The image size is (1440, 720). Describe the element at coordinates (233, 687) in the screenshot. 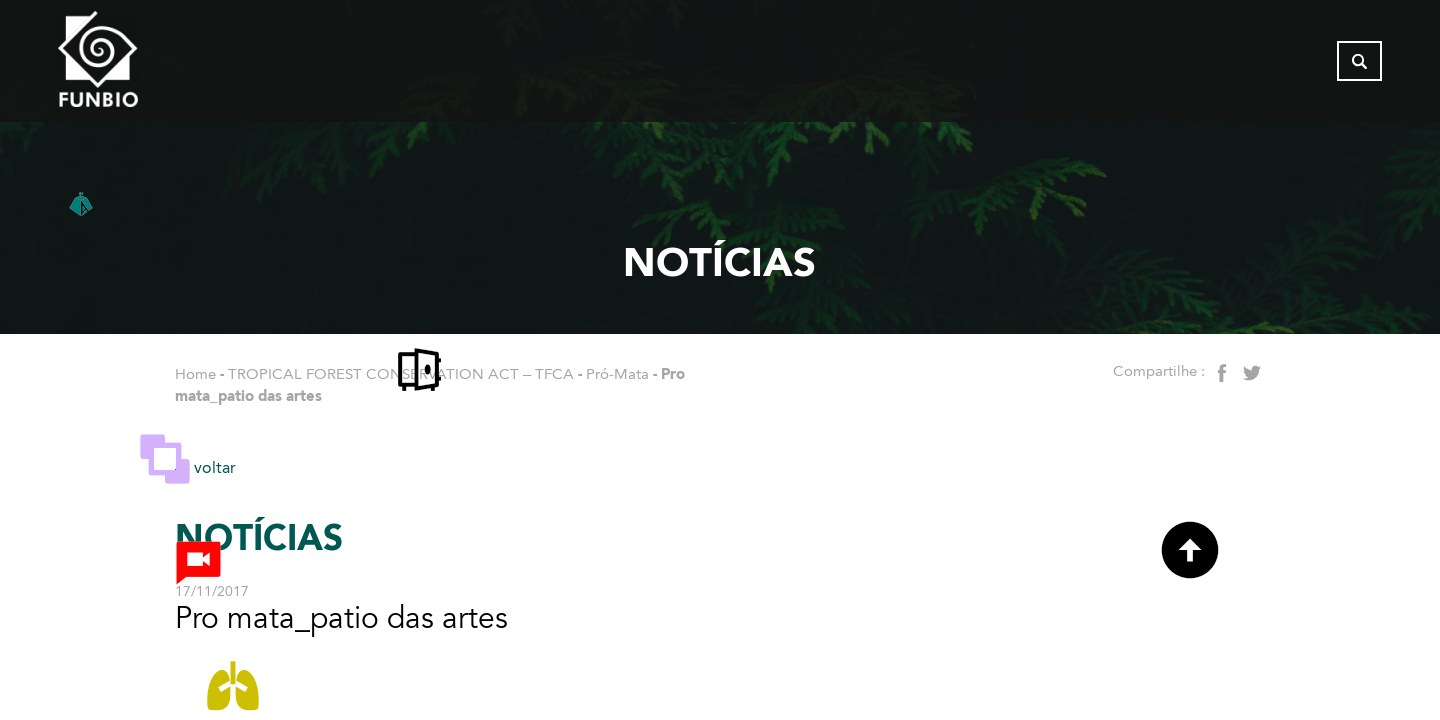

I see `access respiratory health information` at that location.